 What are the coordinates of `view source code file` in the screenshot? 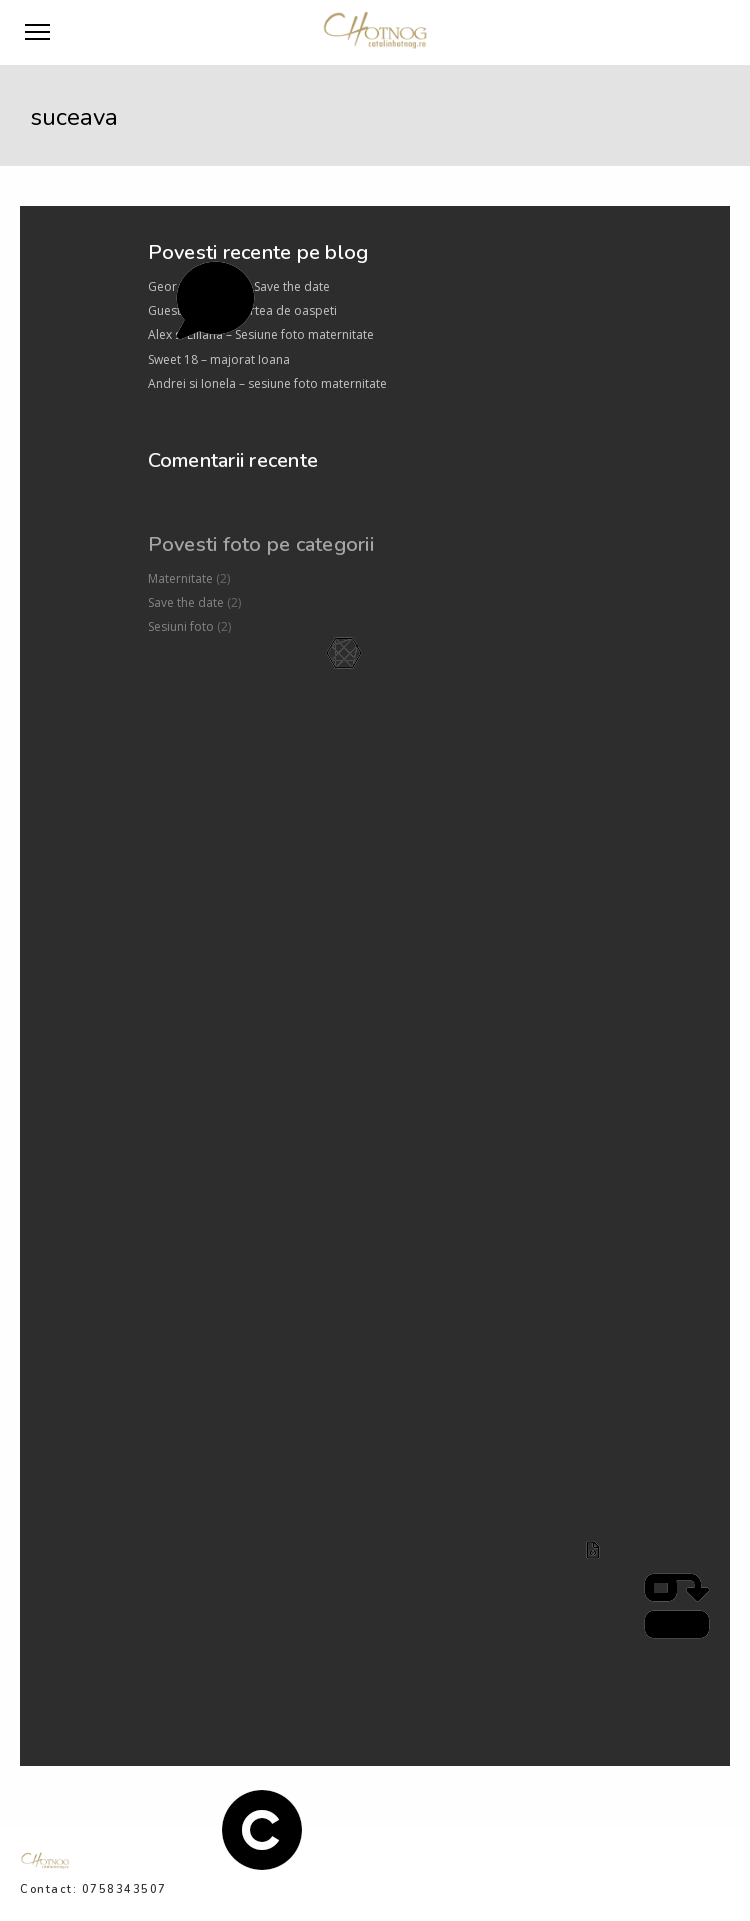 It's located at (593, 1550).